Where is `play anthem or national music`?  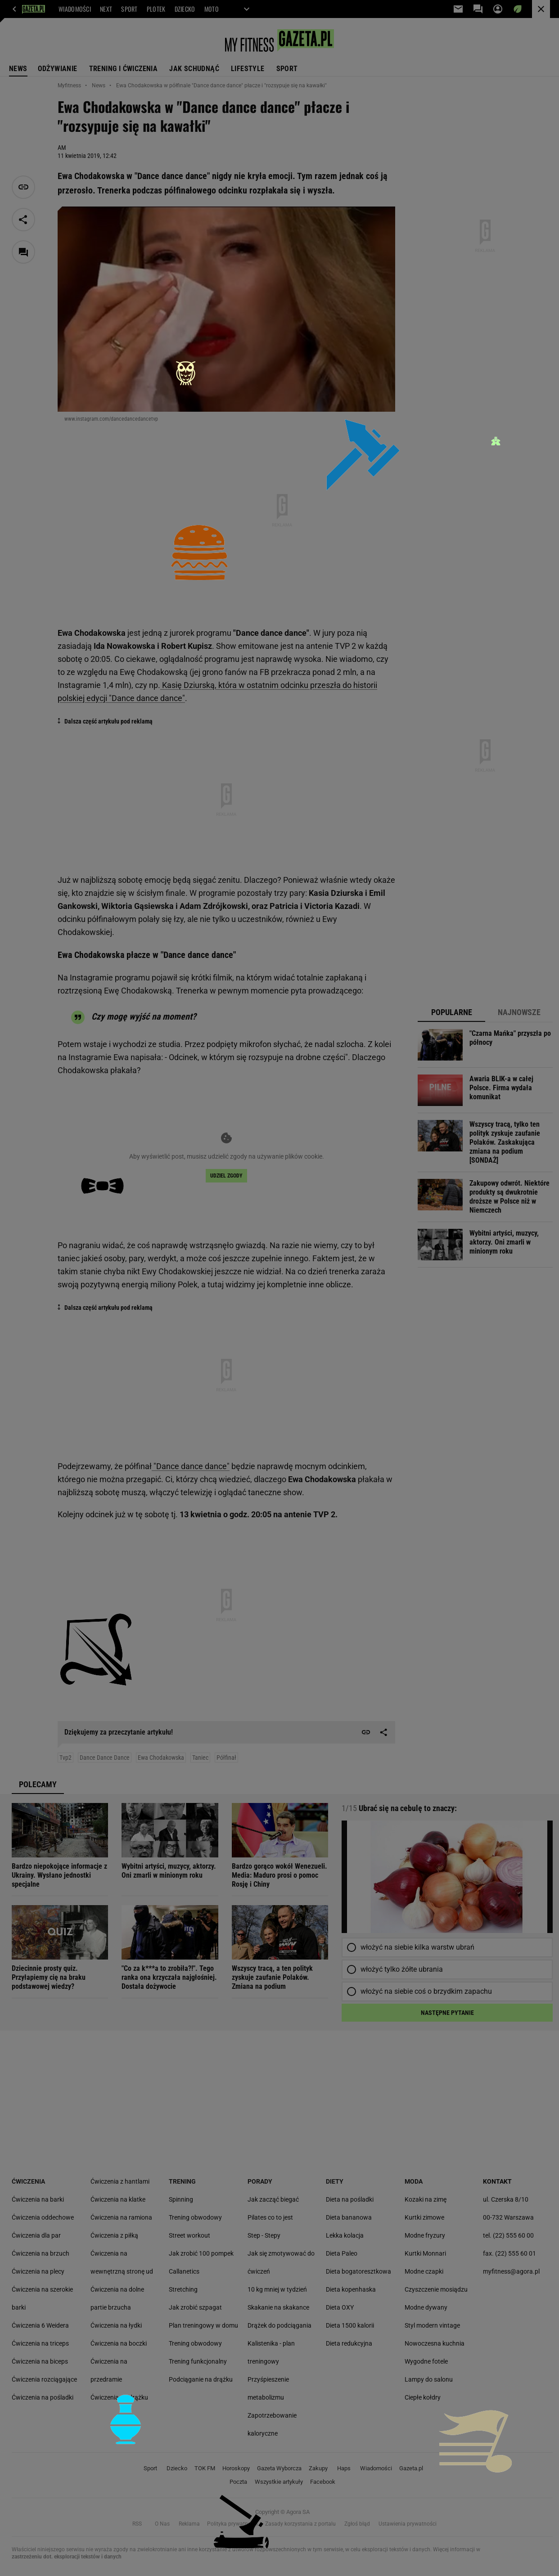 play anthem or national music is located at coordinates (475, 2441).